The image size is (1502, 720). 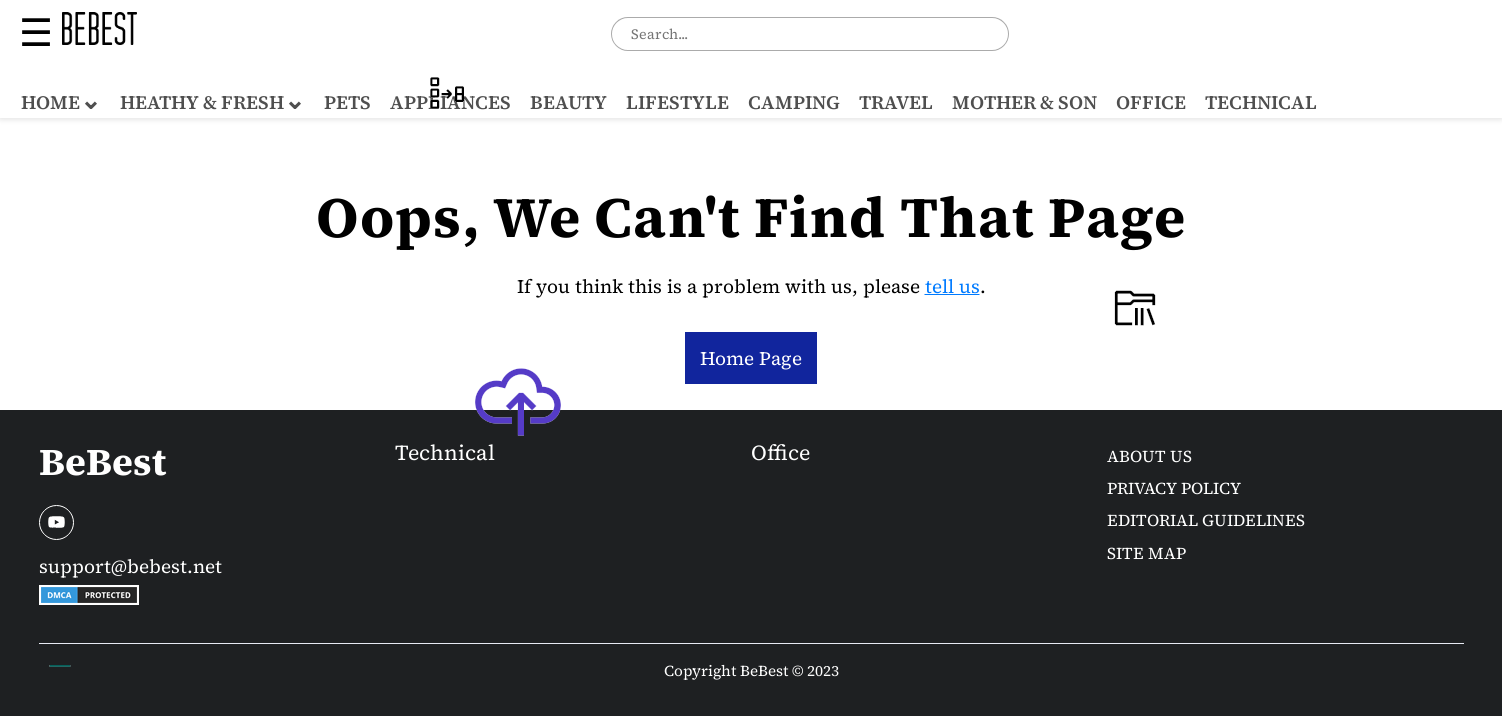 I want to click on combine or merge multiple items into one, so click(x=446, y=93).